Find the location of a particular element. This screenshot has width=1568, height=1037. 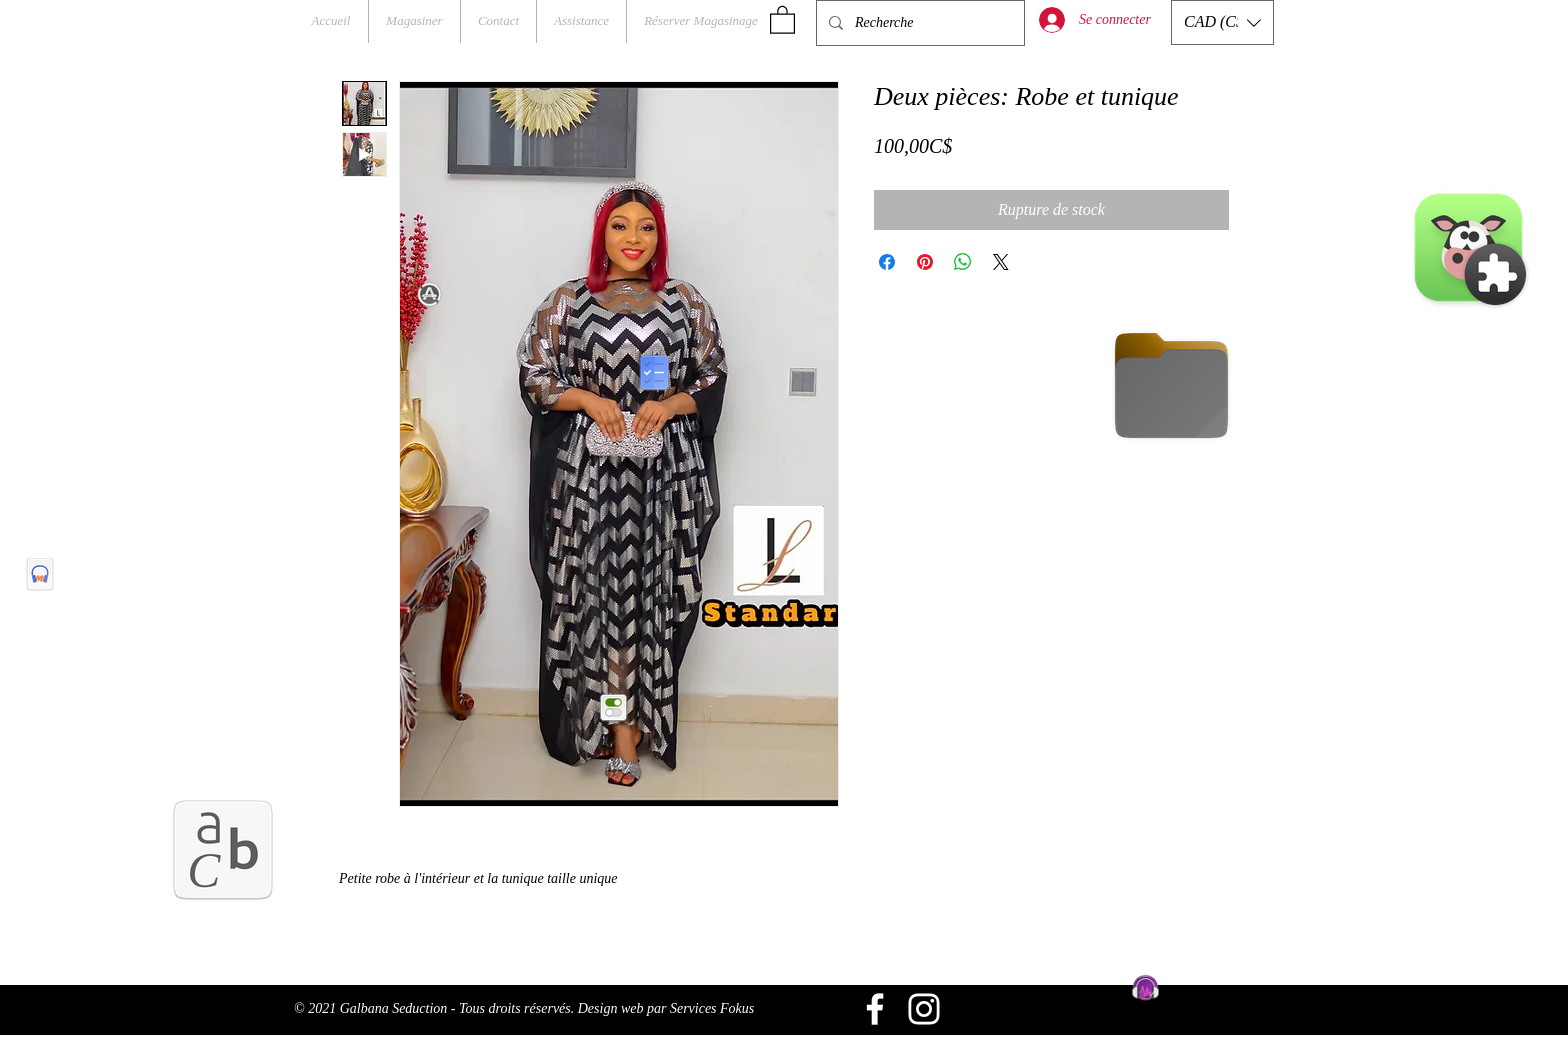

open folder to view contents is located at coordinates (1171, 385).